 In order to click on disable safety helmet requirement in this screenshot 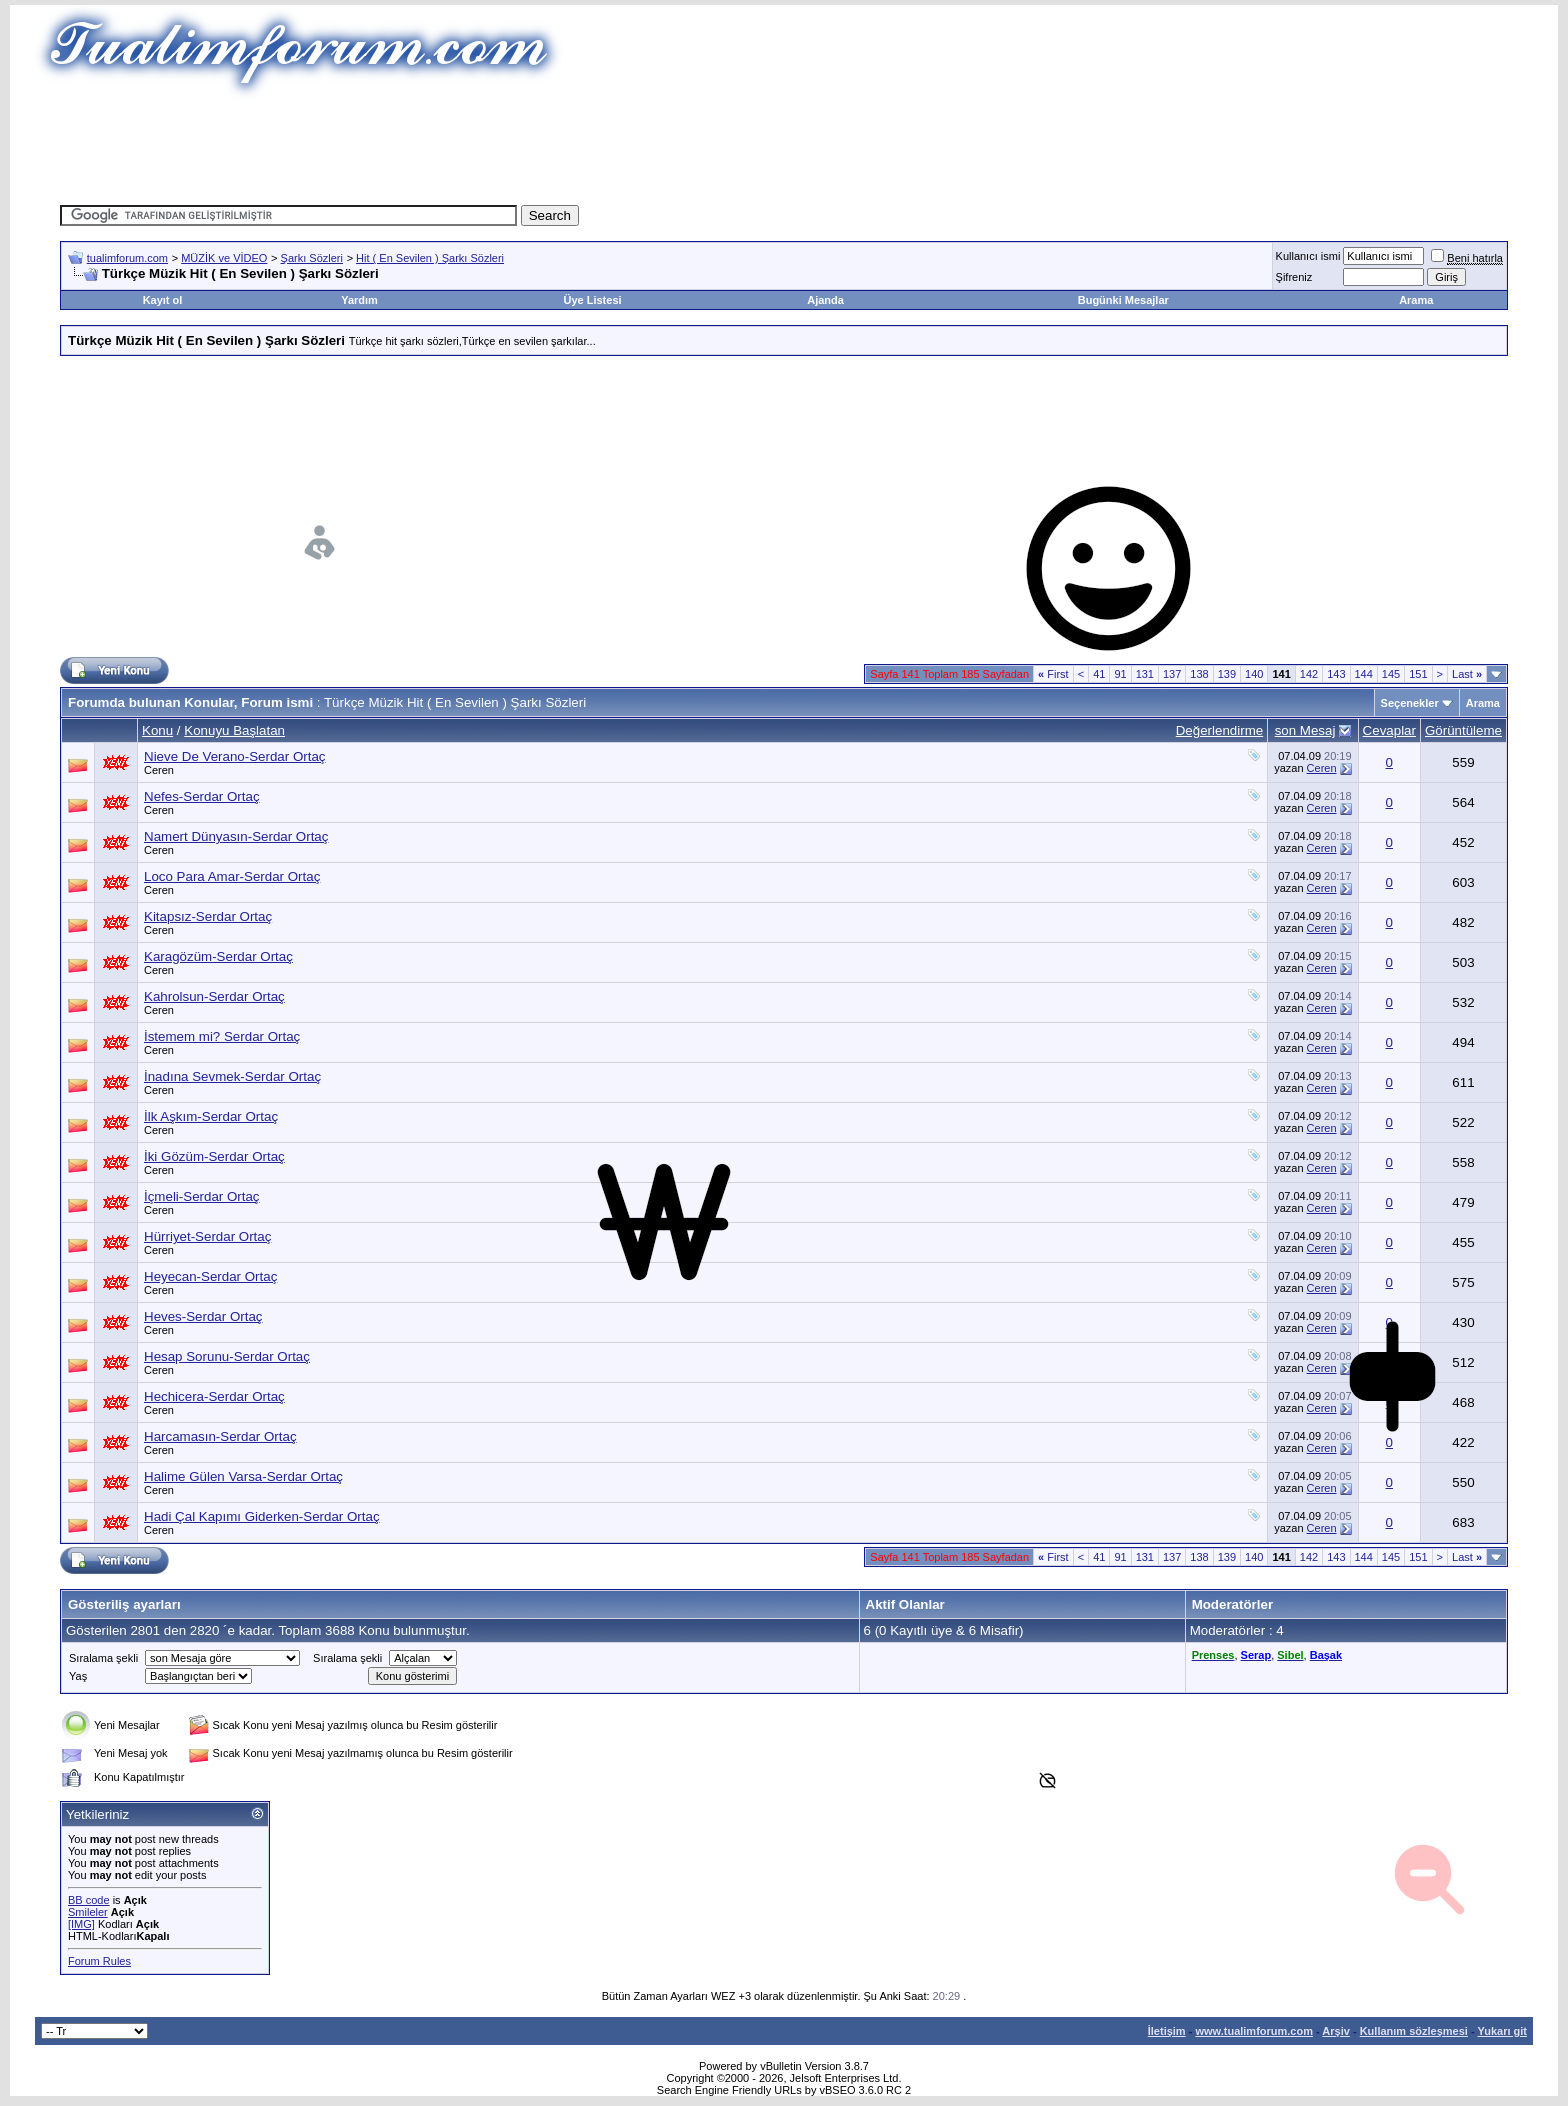, I will do `click(1047, 1780)`.